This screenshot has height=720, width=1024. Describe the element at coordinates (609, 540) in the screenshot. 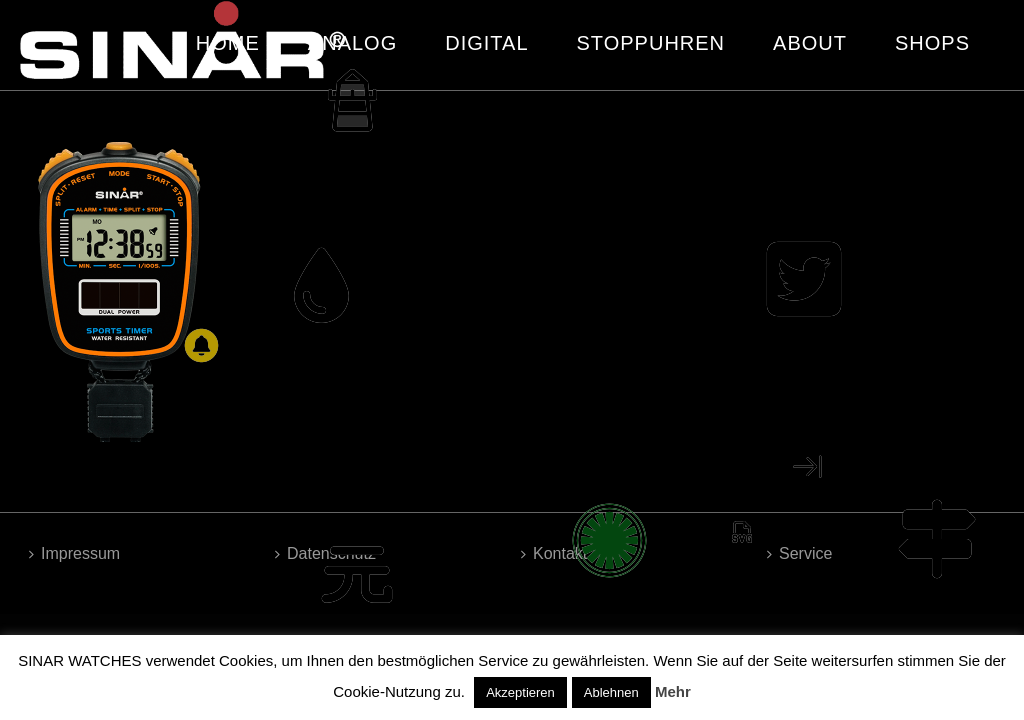

I see `first order logo from star wars franchise` at that location.